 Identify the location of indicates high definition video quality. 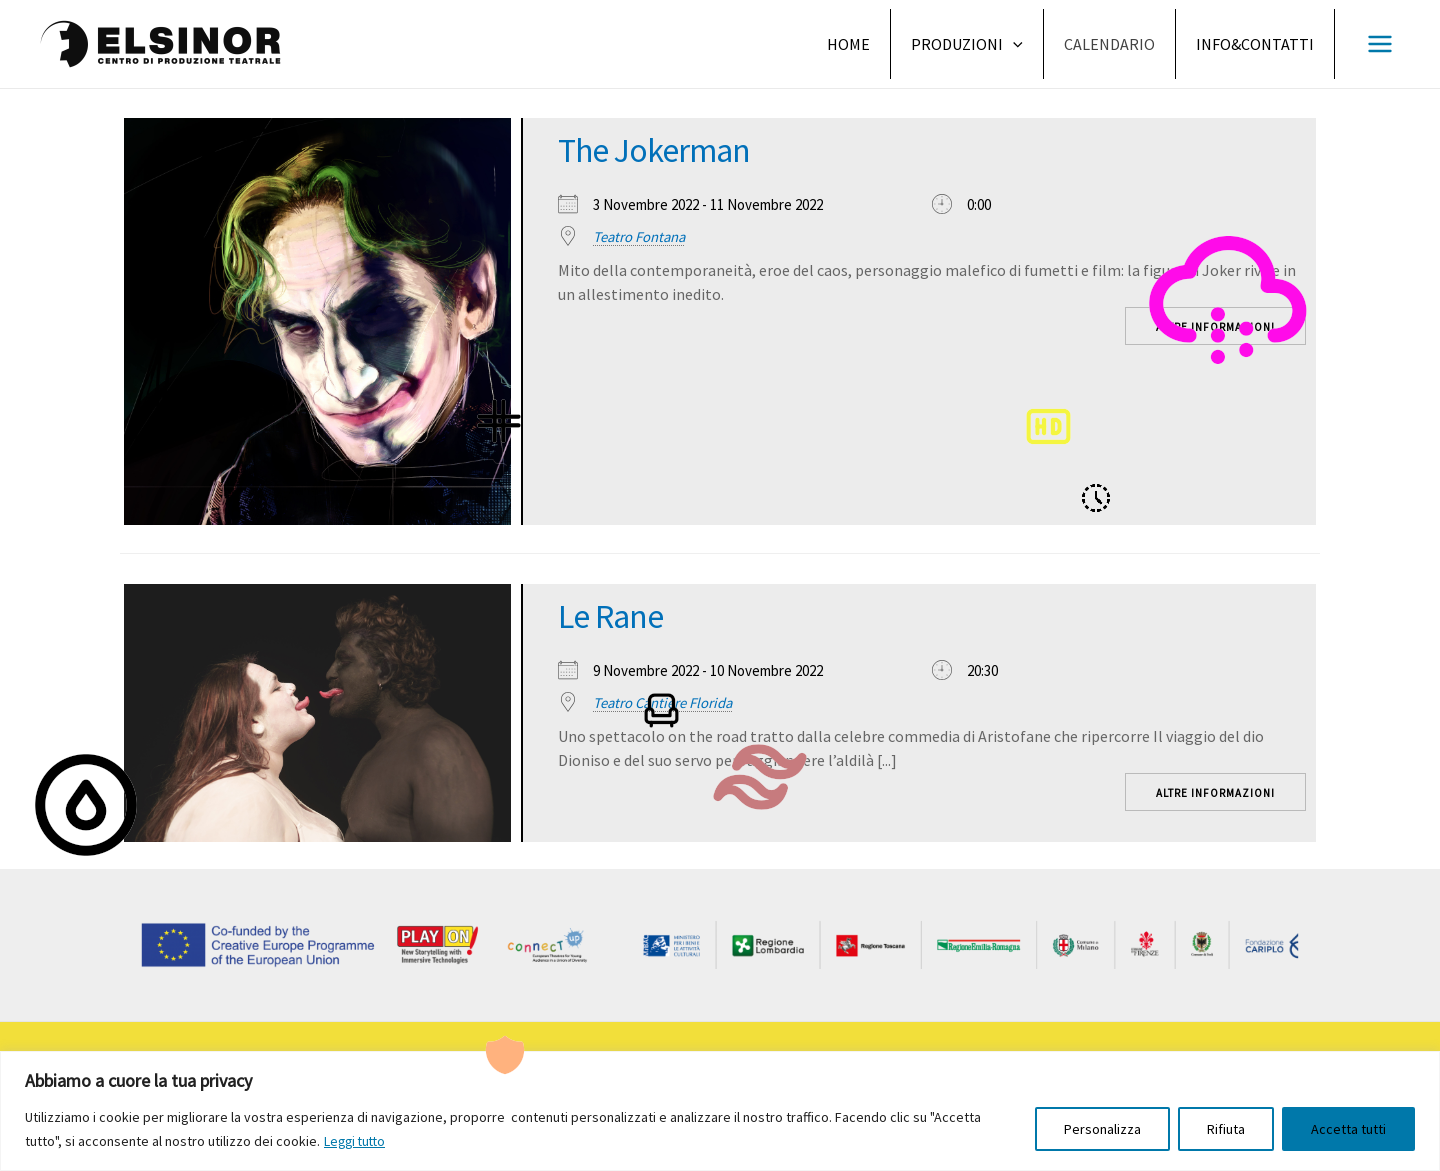
(1048, 426).